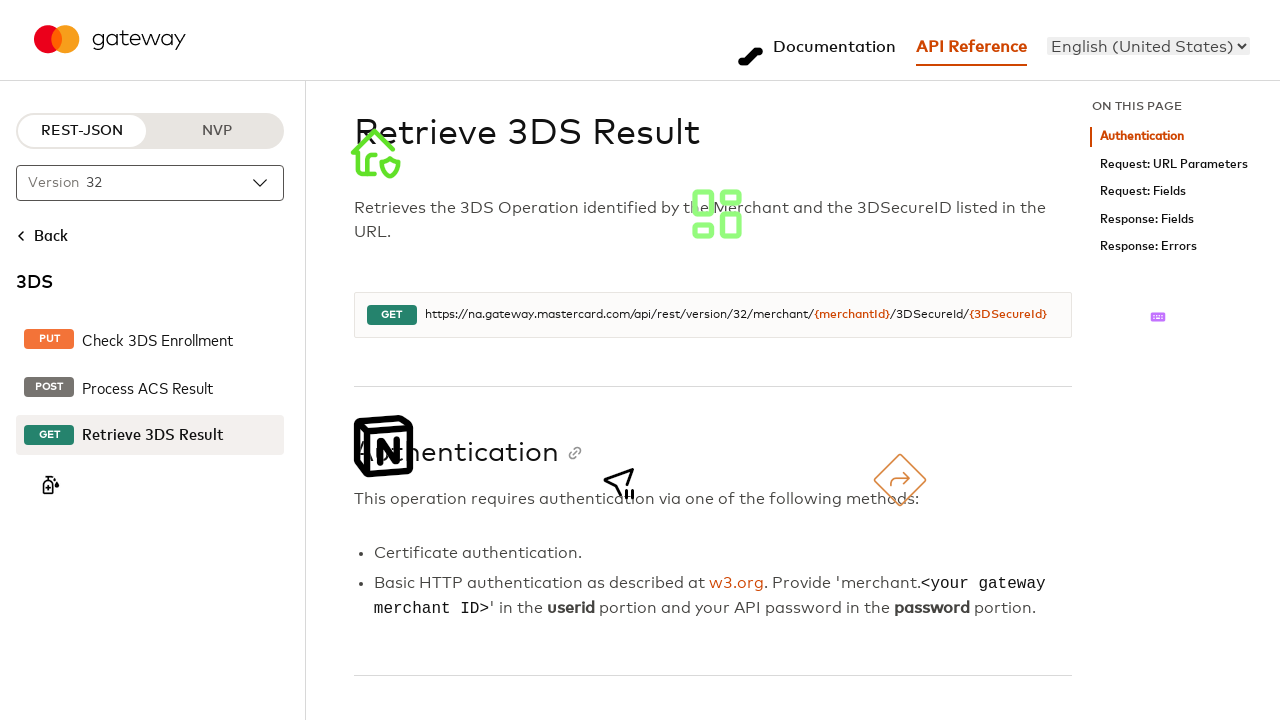  I want to click on pause location sharing, so click(619, 483).